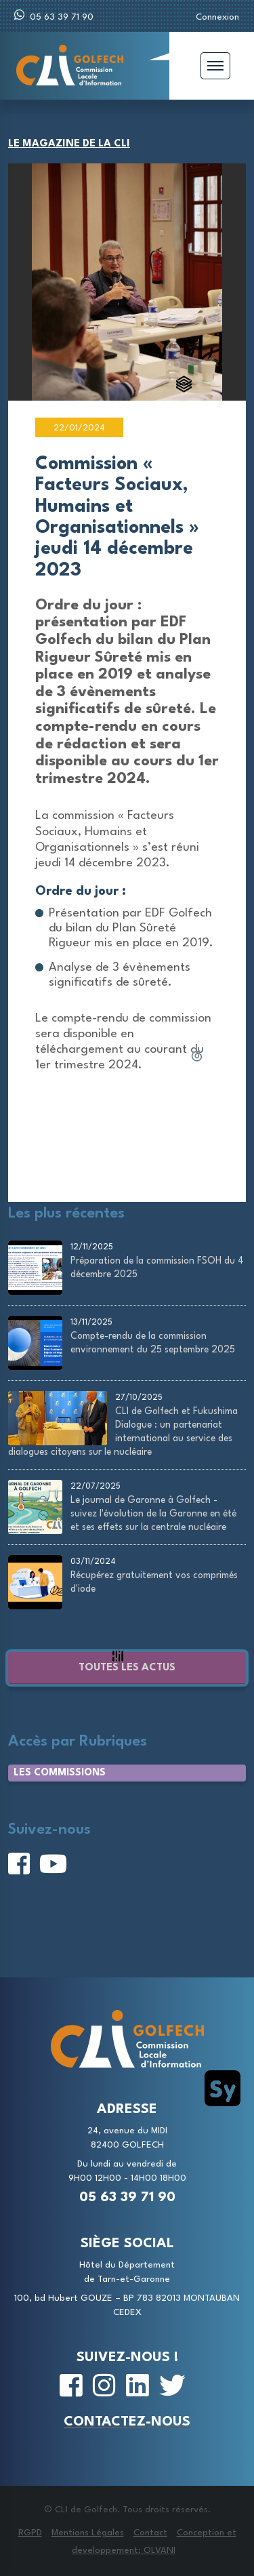 The width and height of the screenshot is (254, 2576). Describe the element at coordinates (222, 2088) in the screenshot. I see `open symbolab math solver app` at that location.